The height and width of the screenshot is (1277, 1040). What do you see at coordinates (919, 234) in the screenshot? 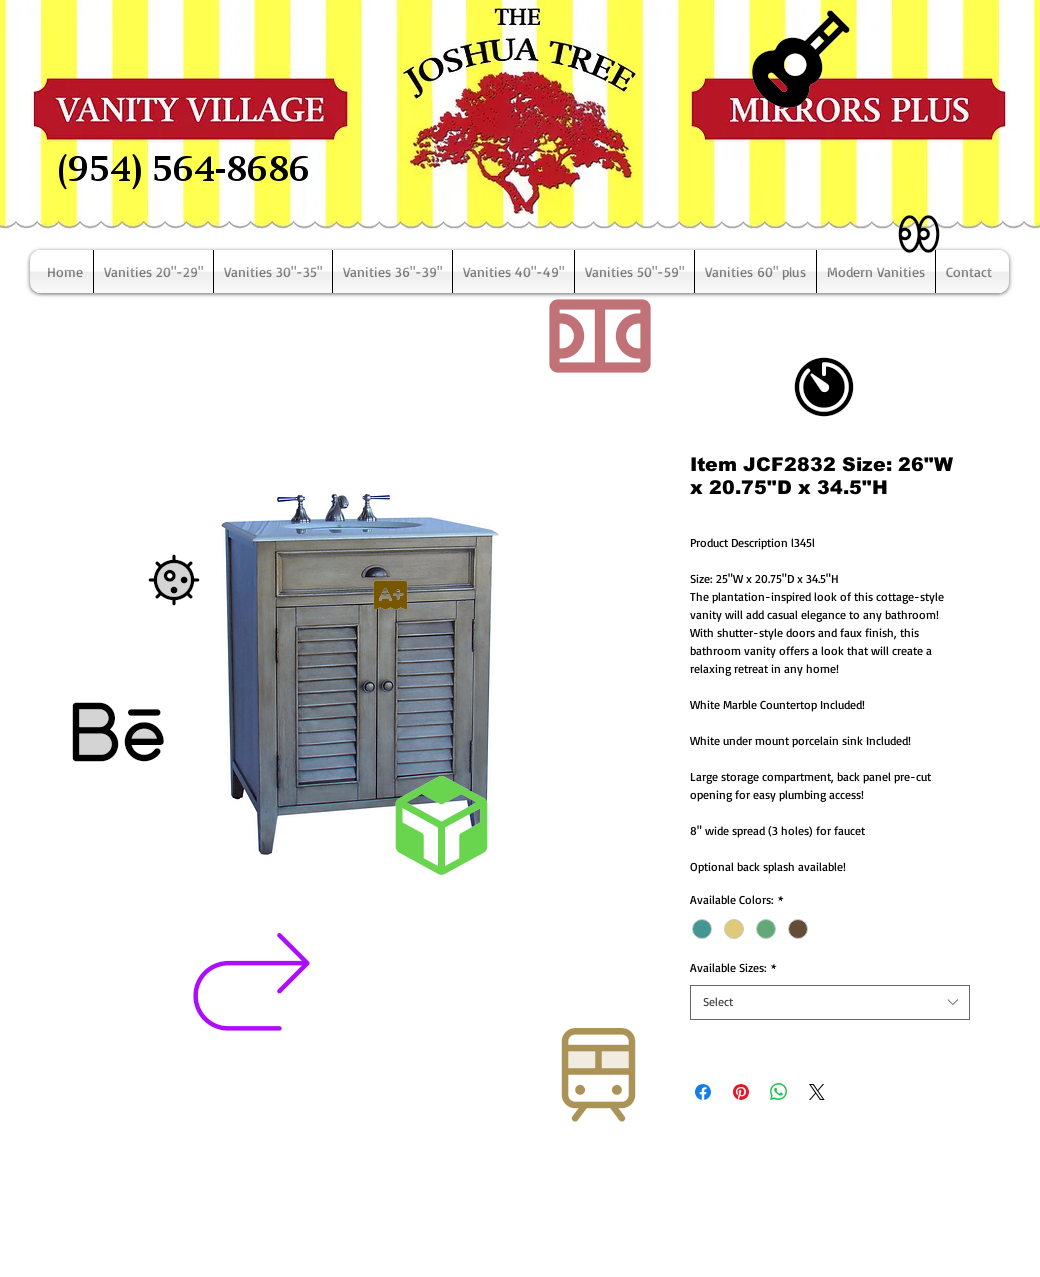
I see `indicates someone is viewing or watching` at bounding box center [919, 234].